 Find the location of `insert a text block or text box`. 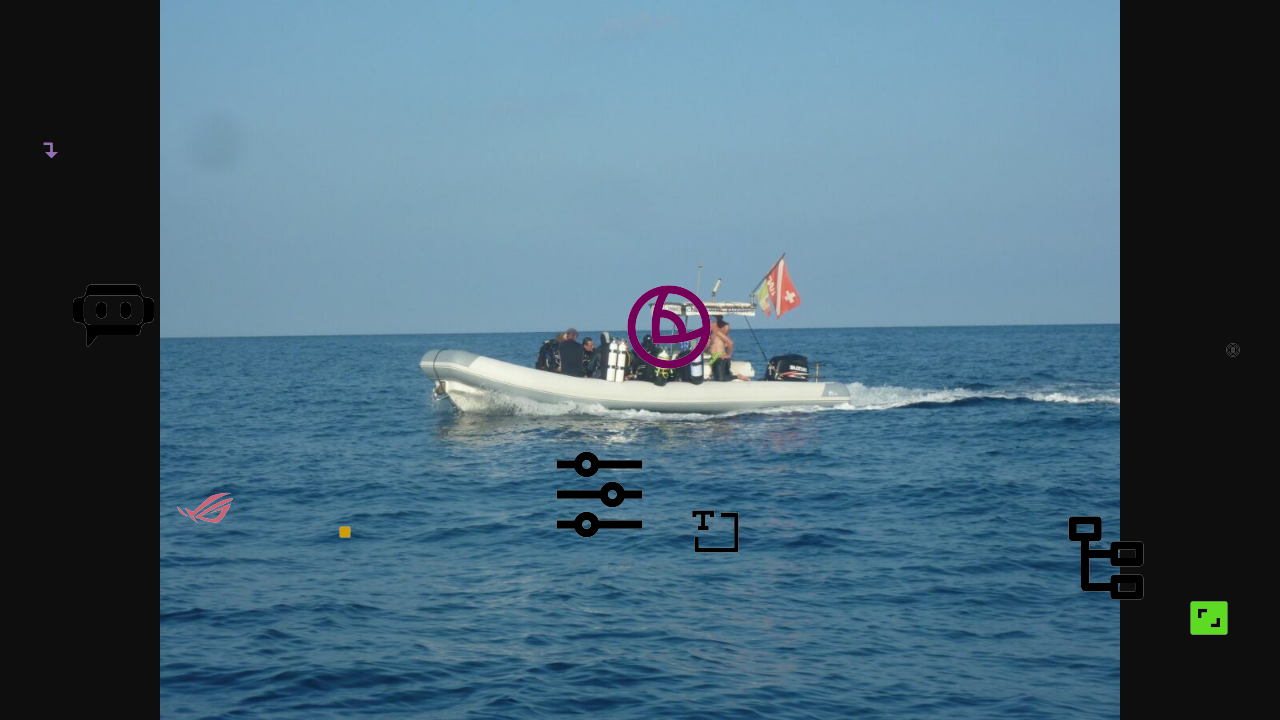

insert a text block or text box is located at coordinates (716, 532).